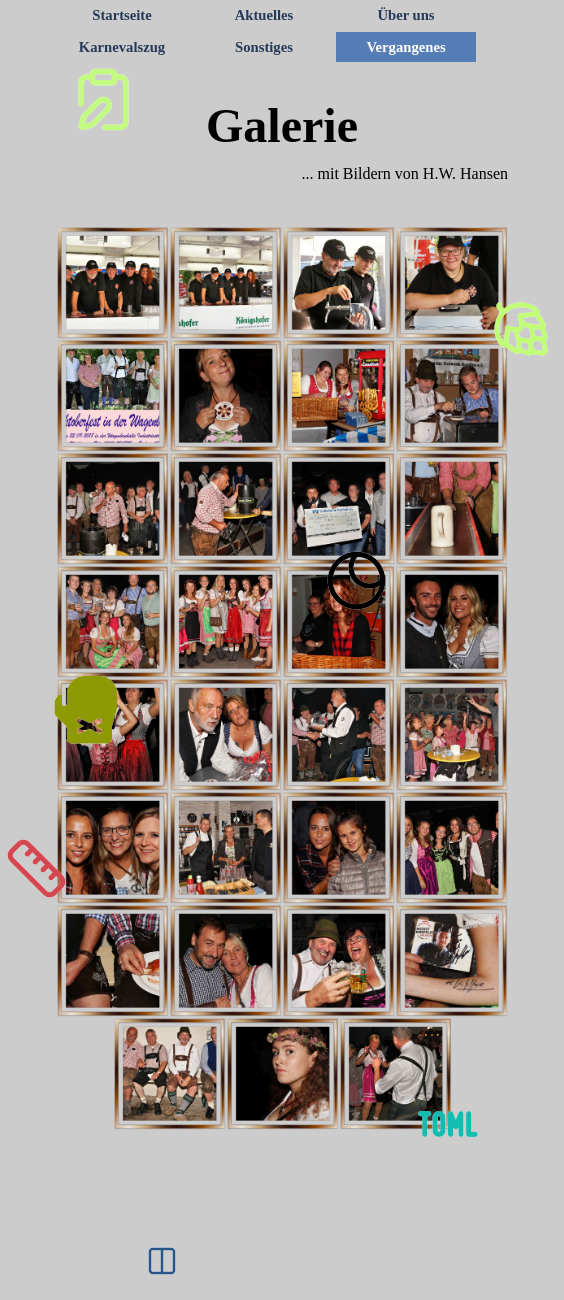 The height and width of the screenshot is (1300, 564). I want to click on edit clipboard contents, so click(103, 99).